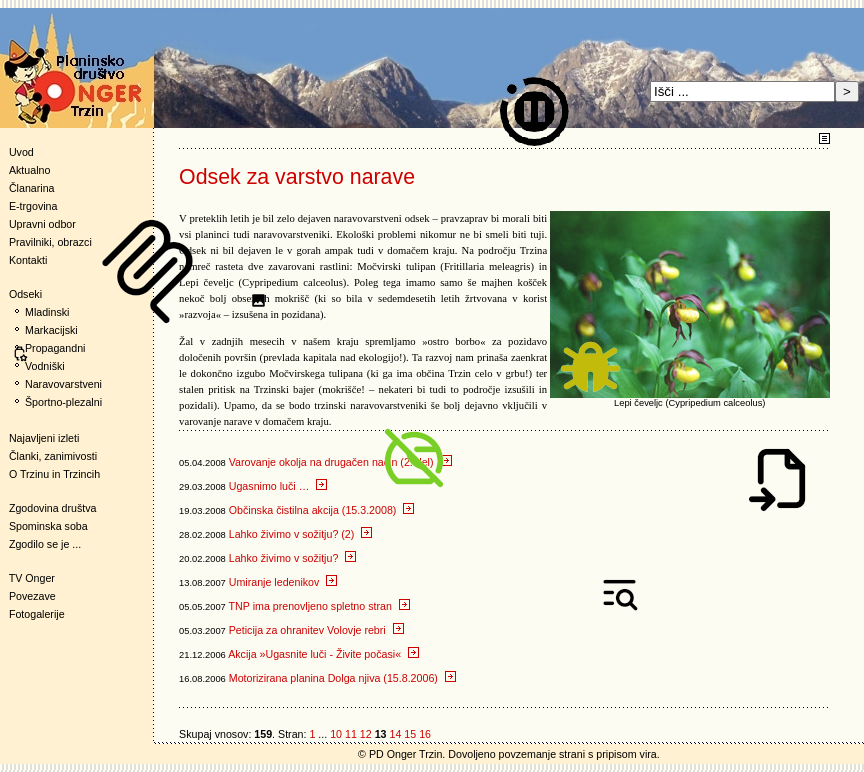  What do you see at coordinates (781, 478) in the screenshot?
I see `import a file from another source` at bounding box center [781, 478].